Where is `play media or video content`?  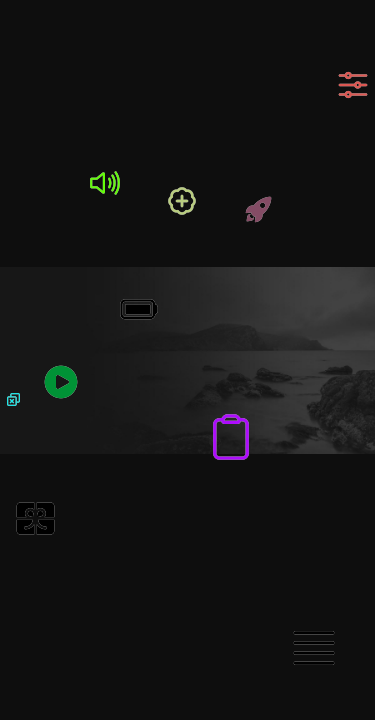 play media or video content is located at coordinates (61, 382).